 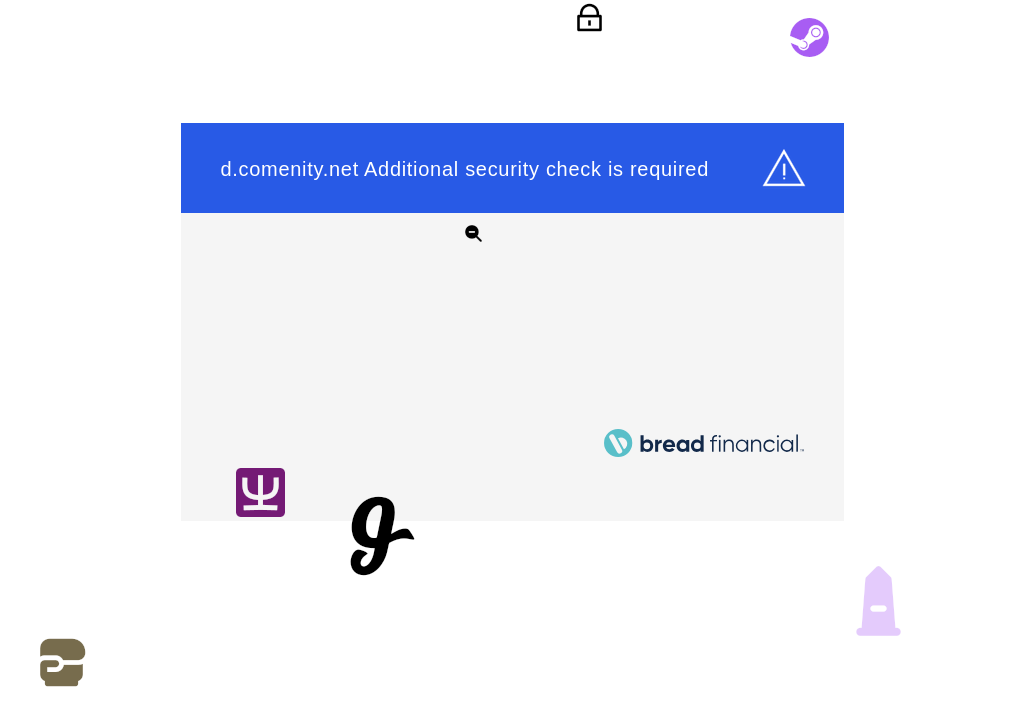 I want to click on open the Rime input method application, so click(x=260, y=492).